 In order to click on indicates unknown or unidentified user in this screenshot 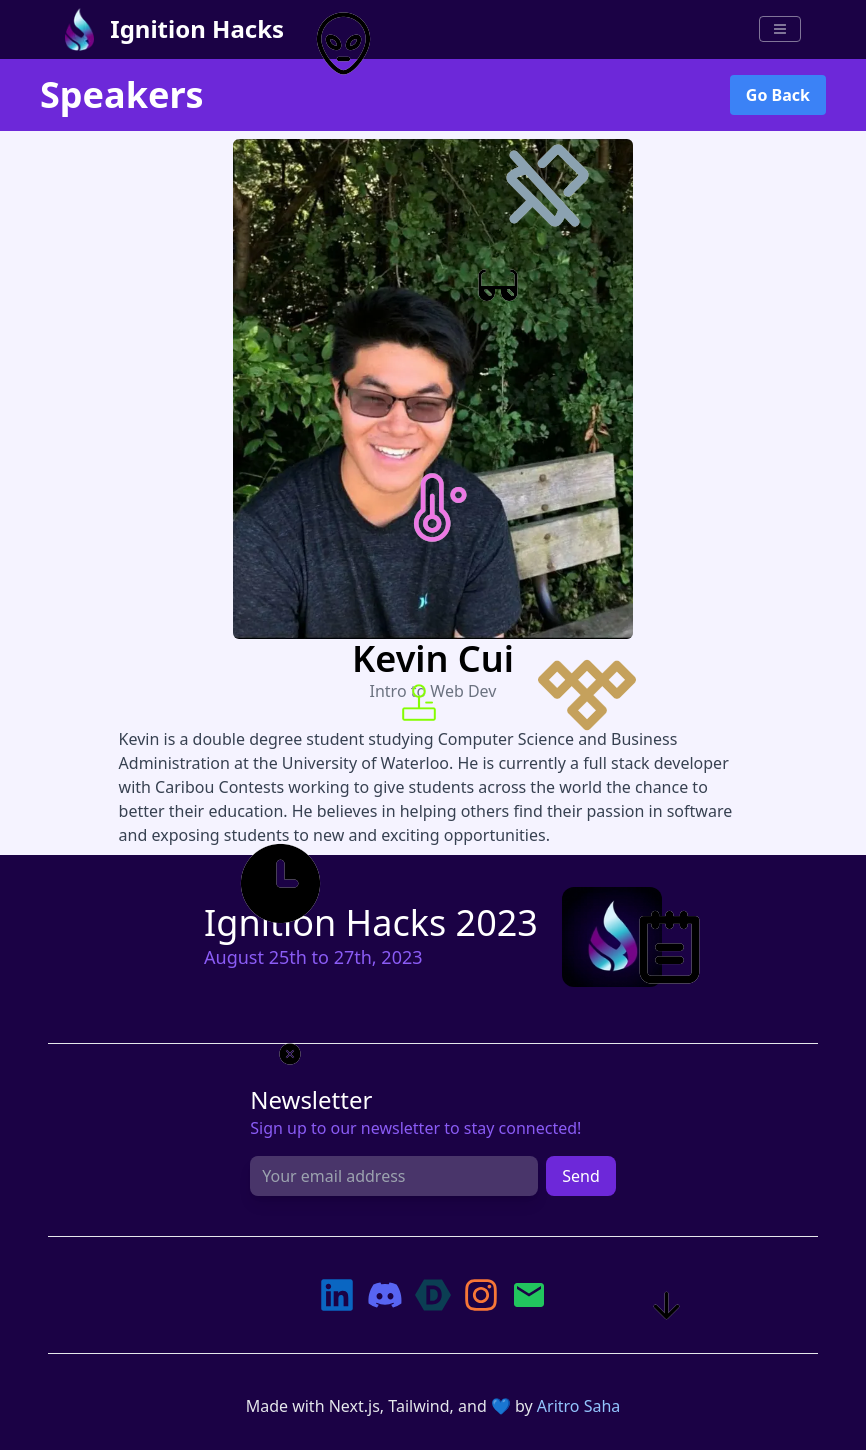, I will do `click(343, 43)`.